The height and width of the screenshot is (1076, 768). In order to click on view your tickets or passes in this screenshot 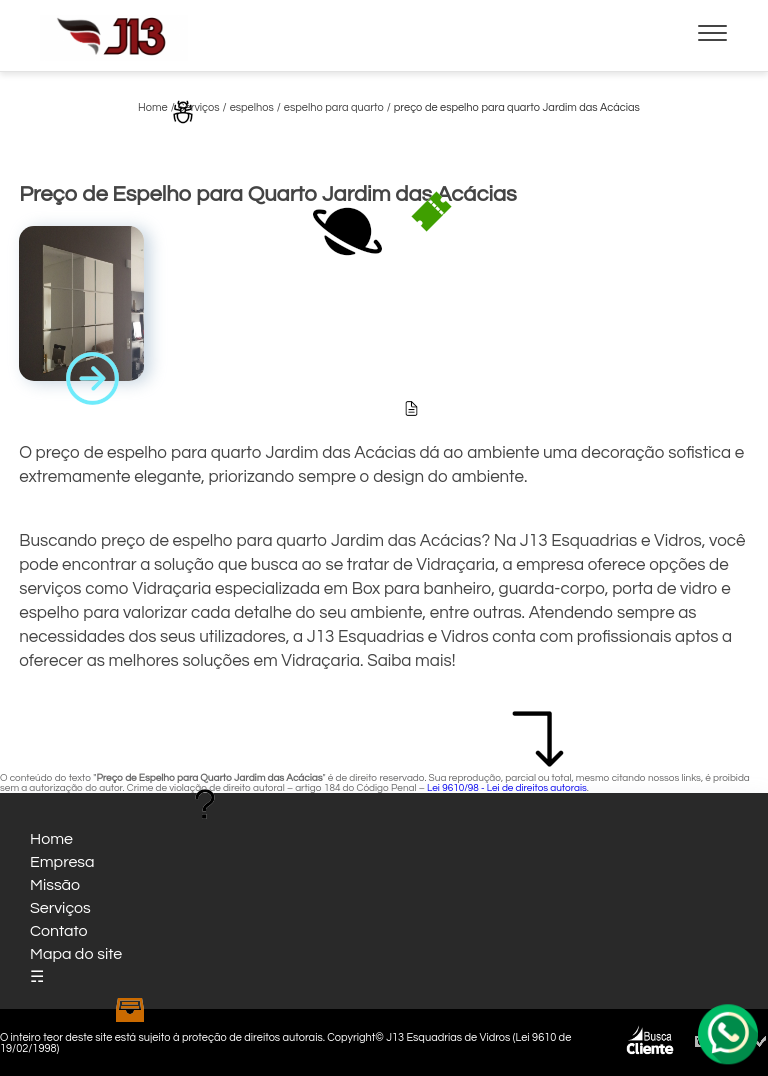, I will do `click(431, 211)`.